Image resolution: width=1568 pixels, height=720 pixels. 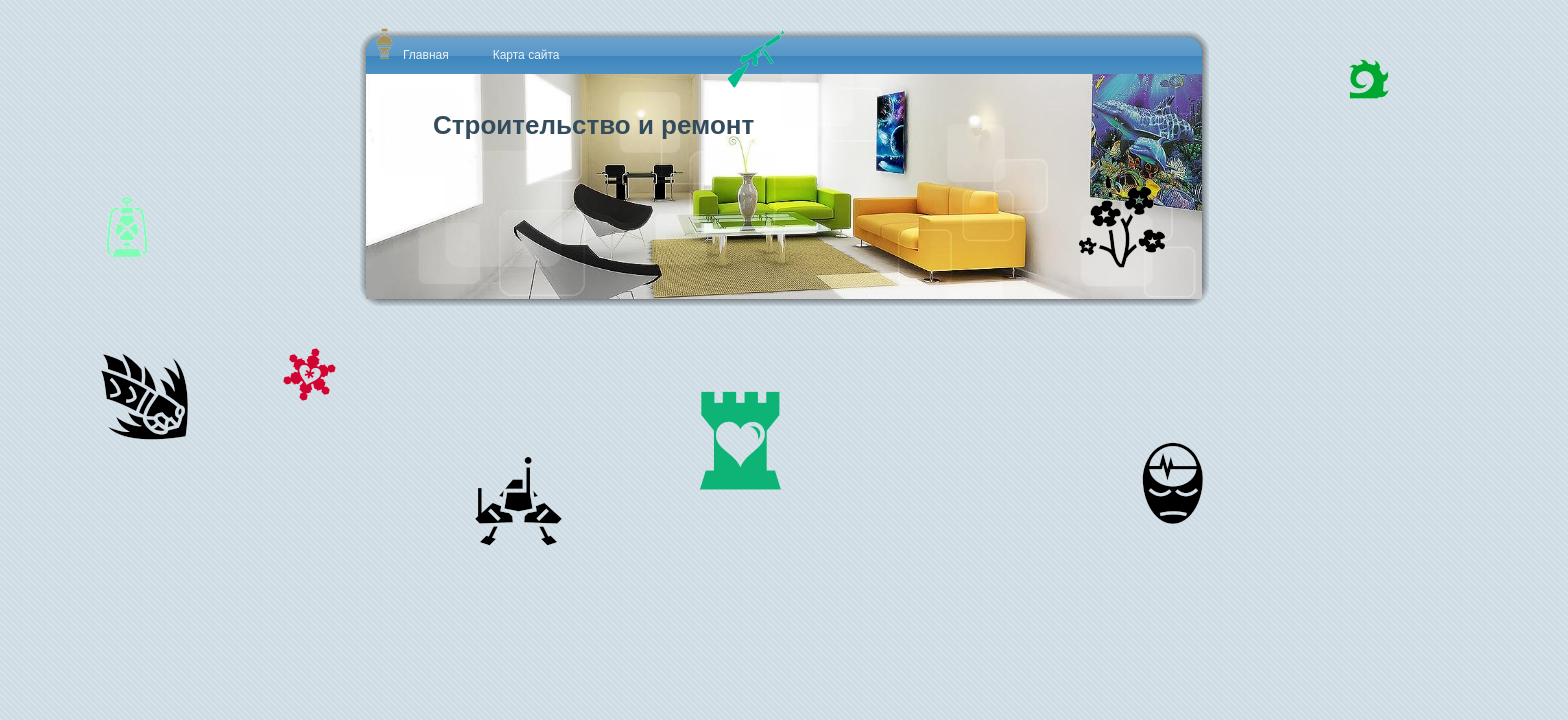 What do you see at coordinates (309, 374) in the screenshot?
I see `indicates a frozen or cold status effect in gameplay` at bounding box center [309, 374].